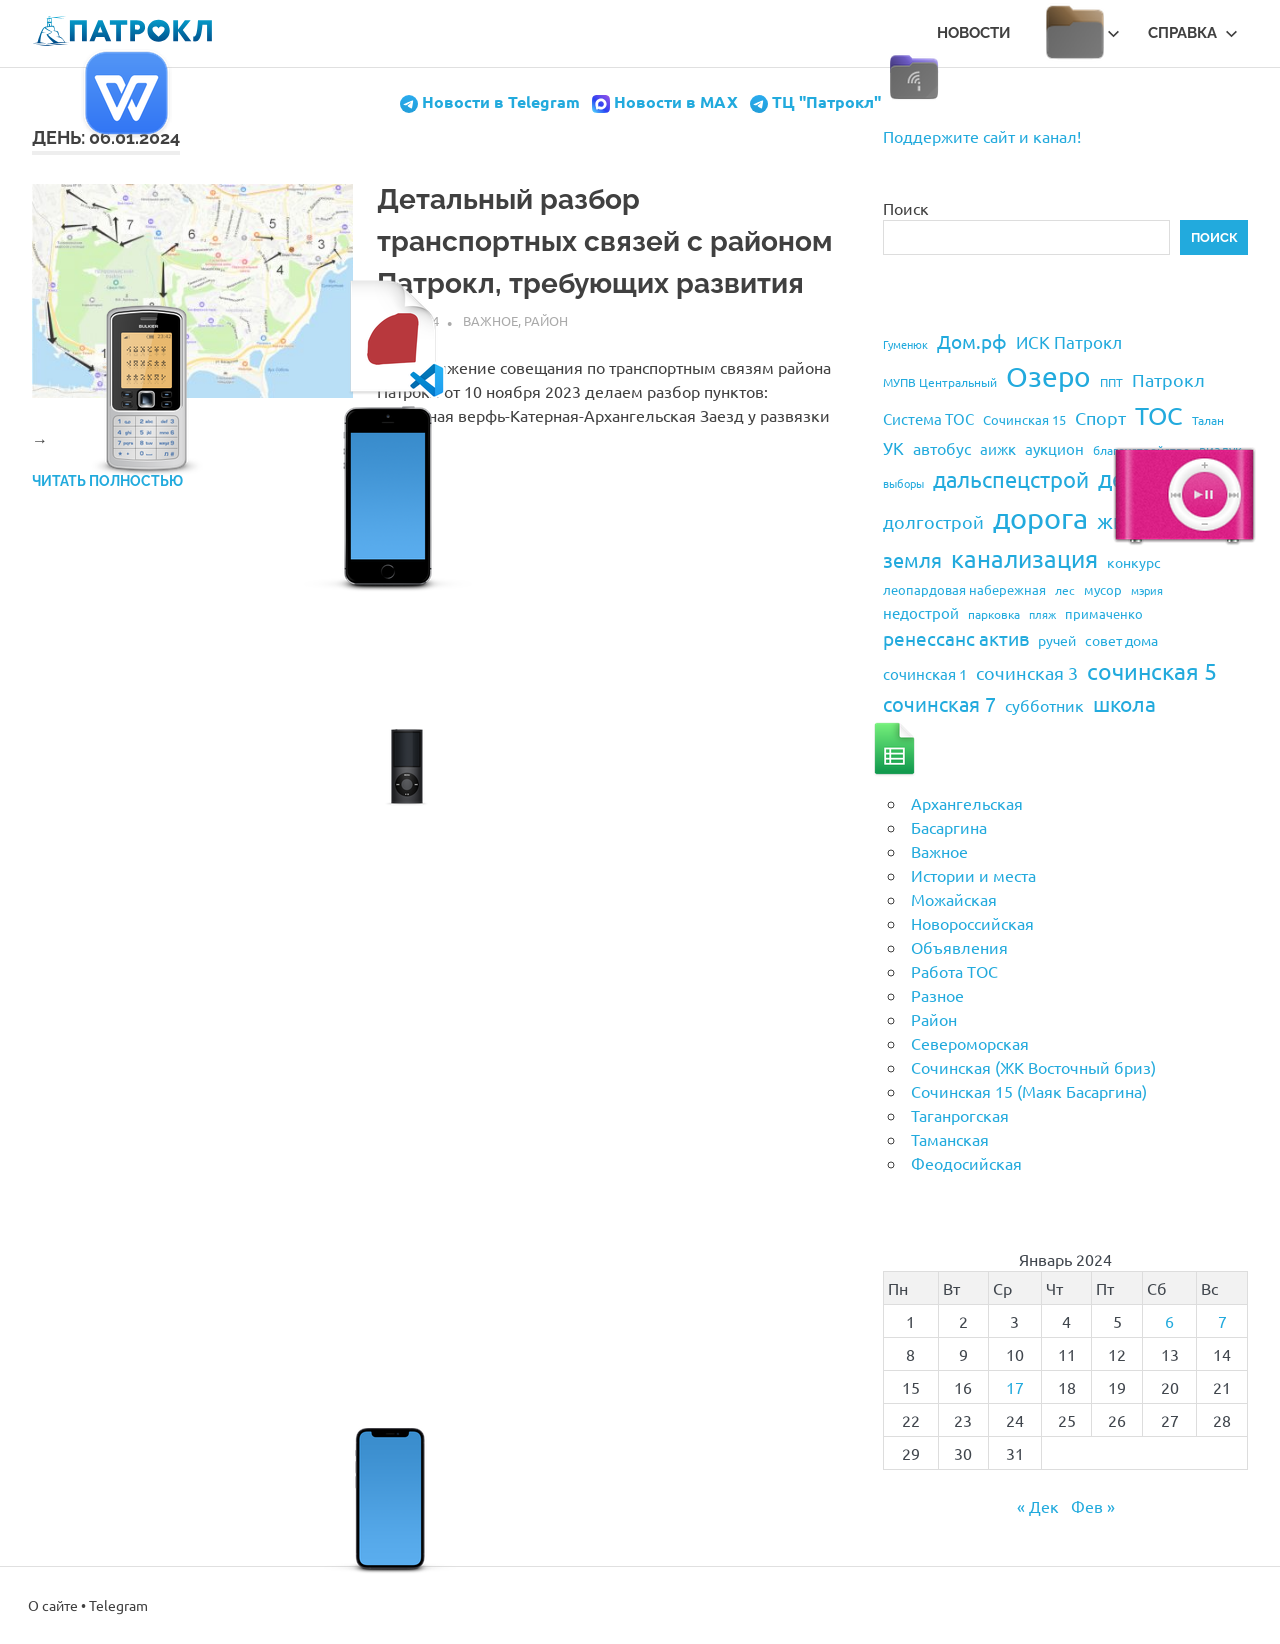  What do you see at coordinates (390, 1501) in the screenshot?
I see `indicates a connected iPhone device` at bounding box center [390, 1501].